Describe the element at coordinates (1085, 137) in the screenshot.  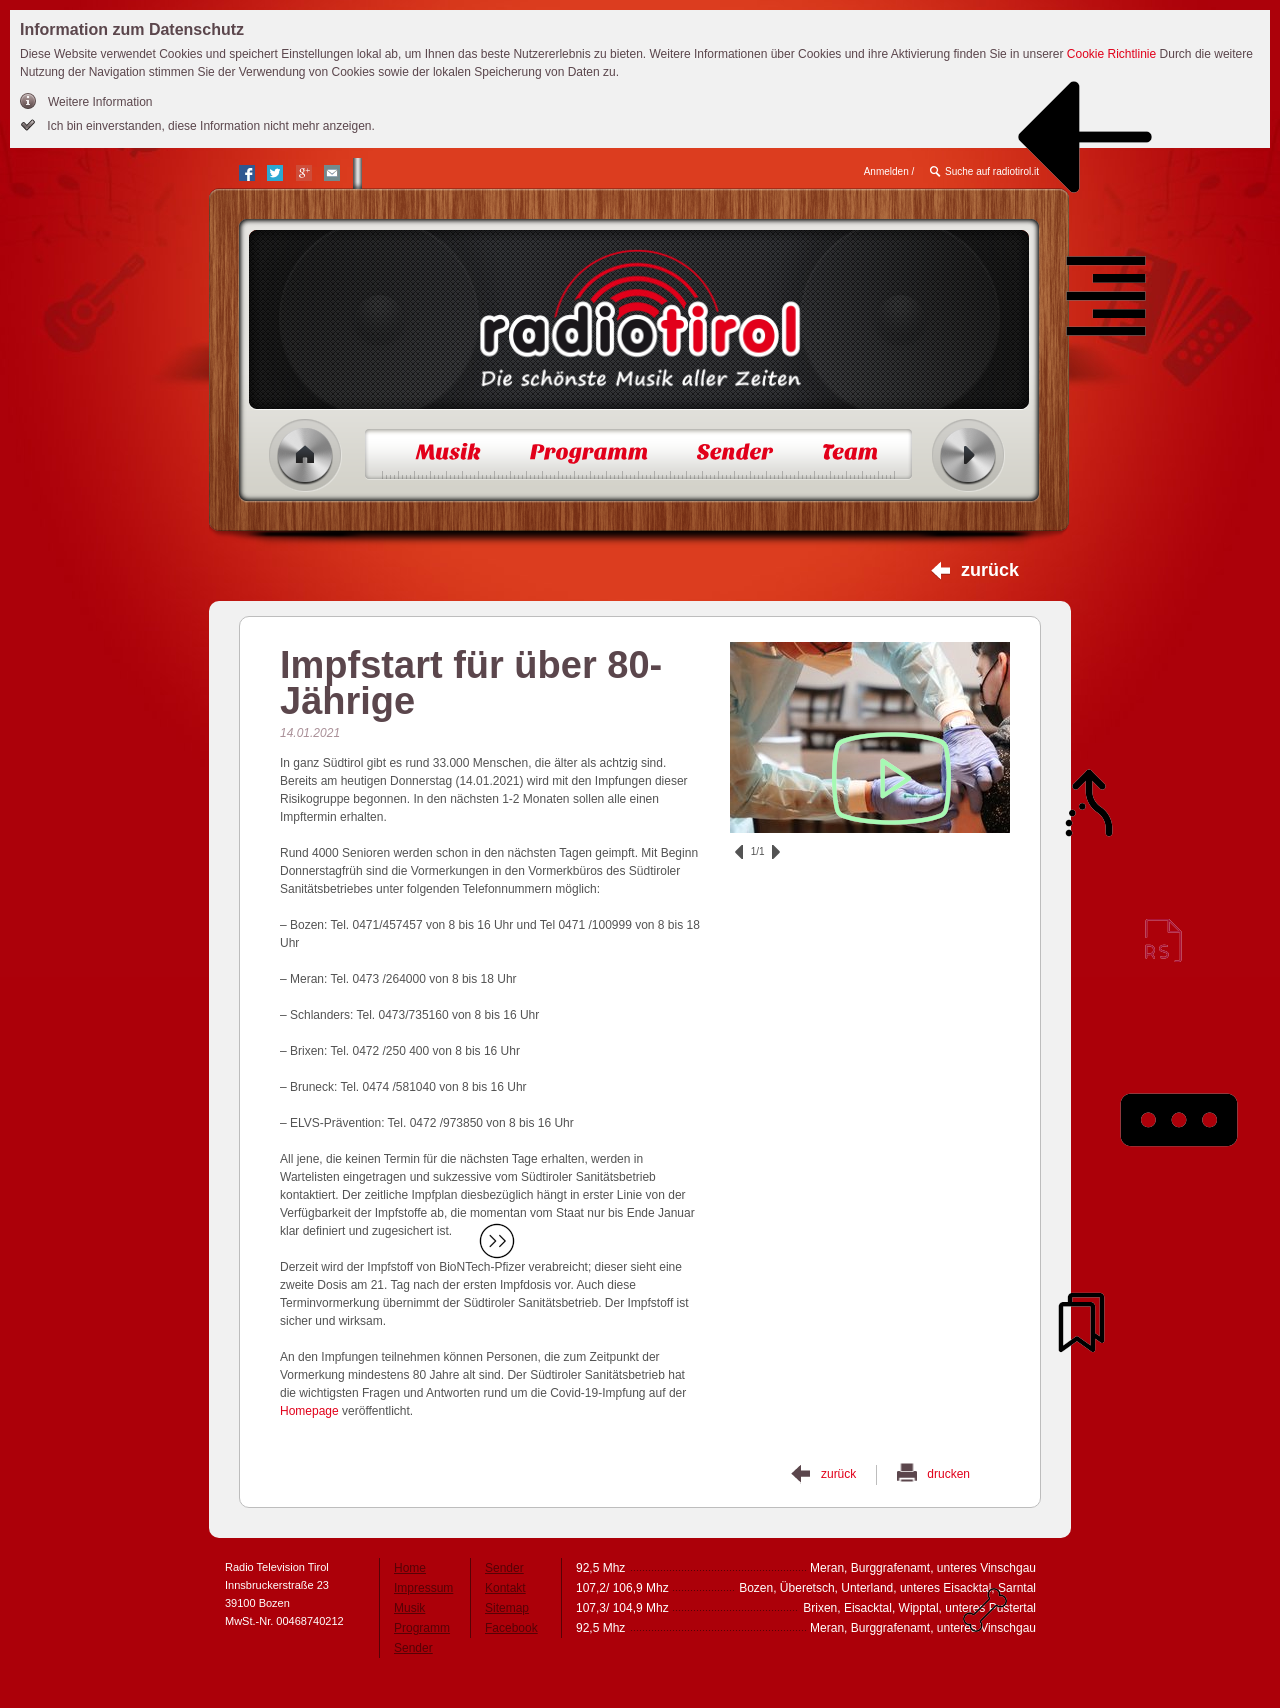
I see `go back to the previous screen` at that location.